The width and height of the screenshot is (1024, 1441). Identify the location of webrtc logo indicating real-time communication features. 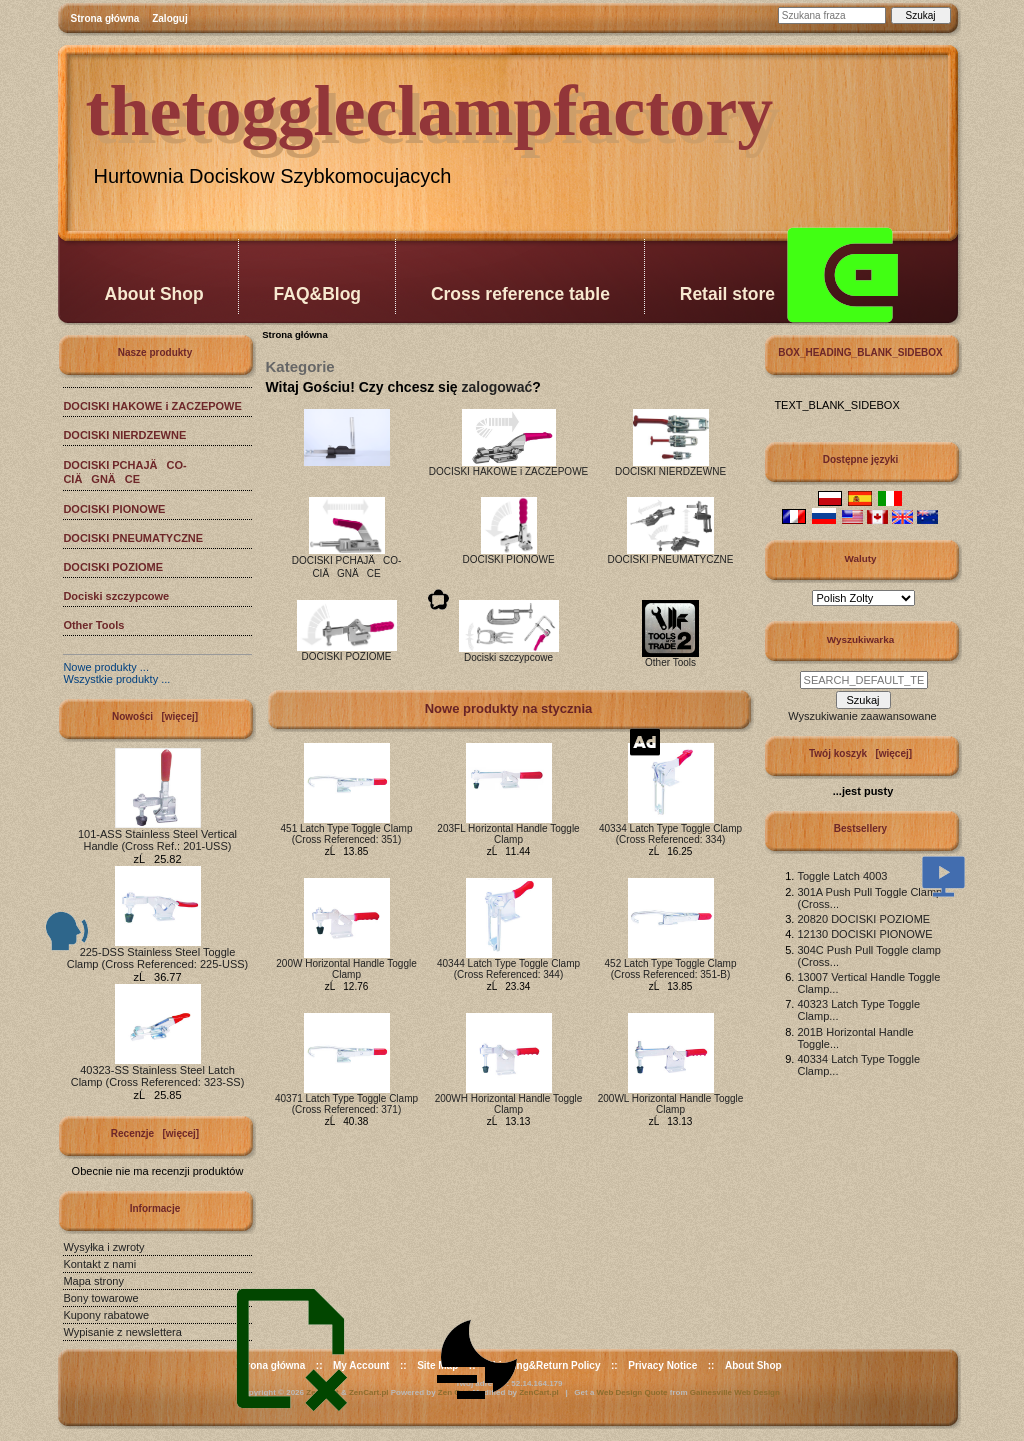
(438, 599).